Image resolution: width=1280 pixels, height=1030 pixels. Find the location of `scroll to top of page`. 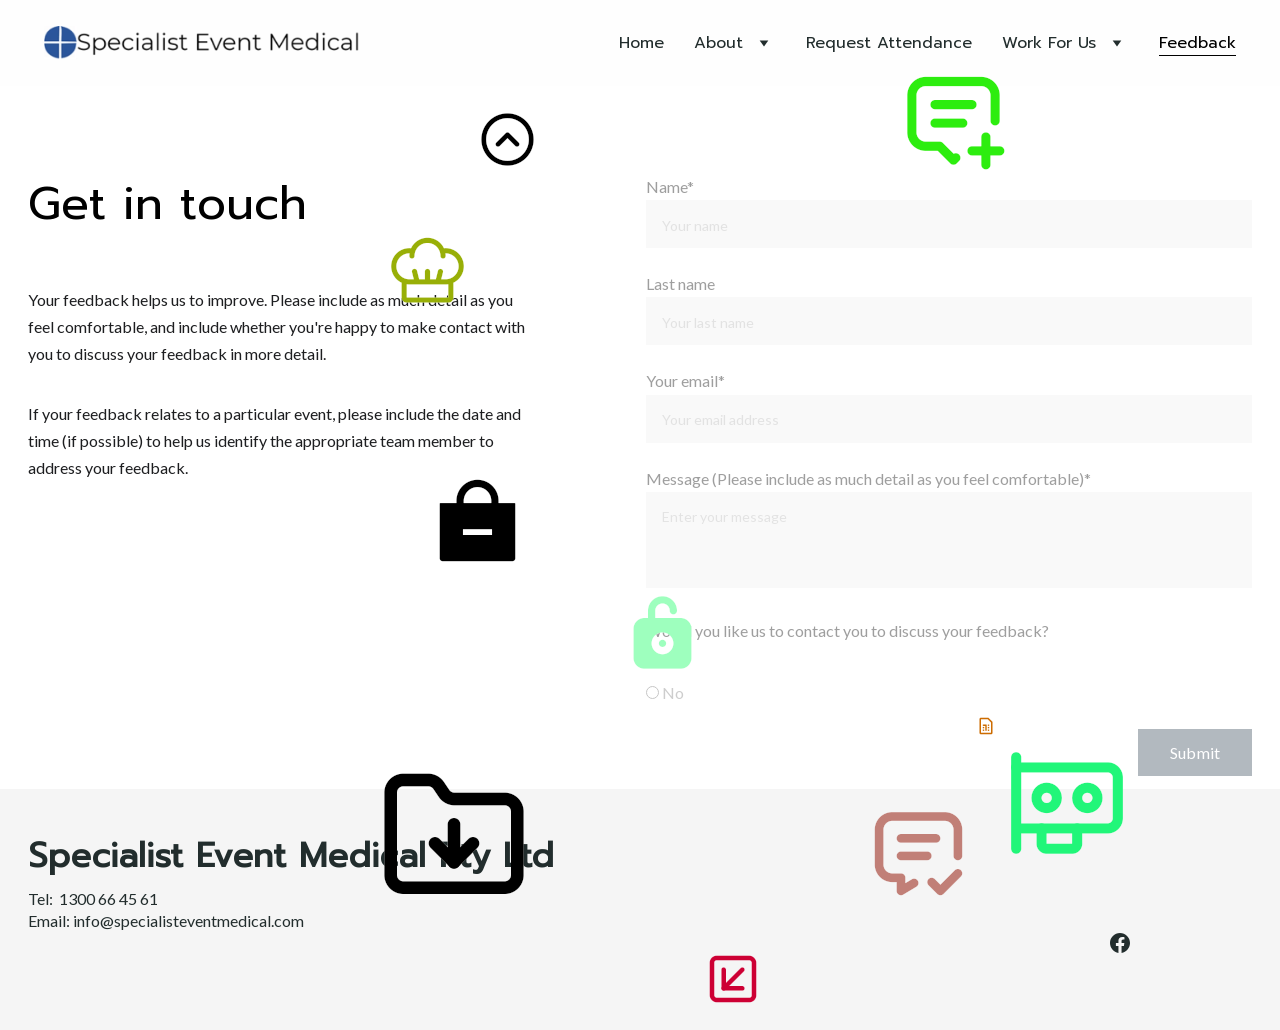

scroll to top of page is located at coordinates (507, 139).